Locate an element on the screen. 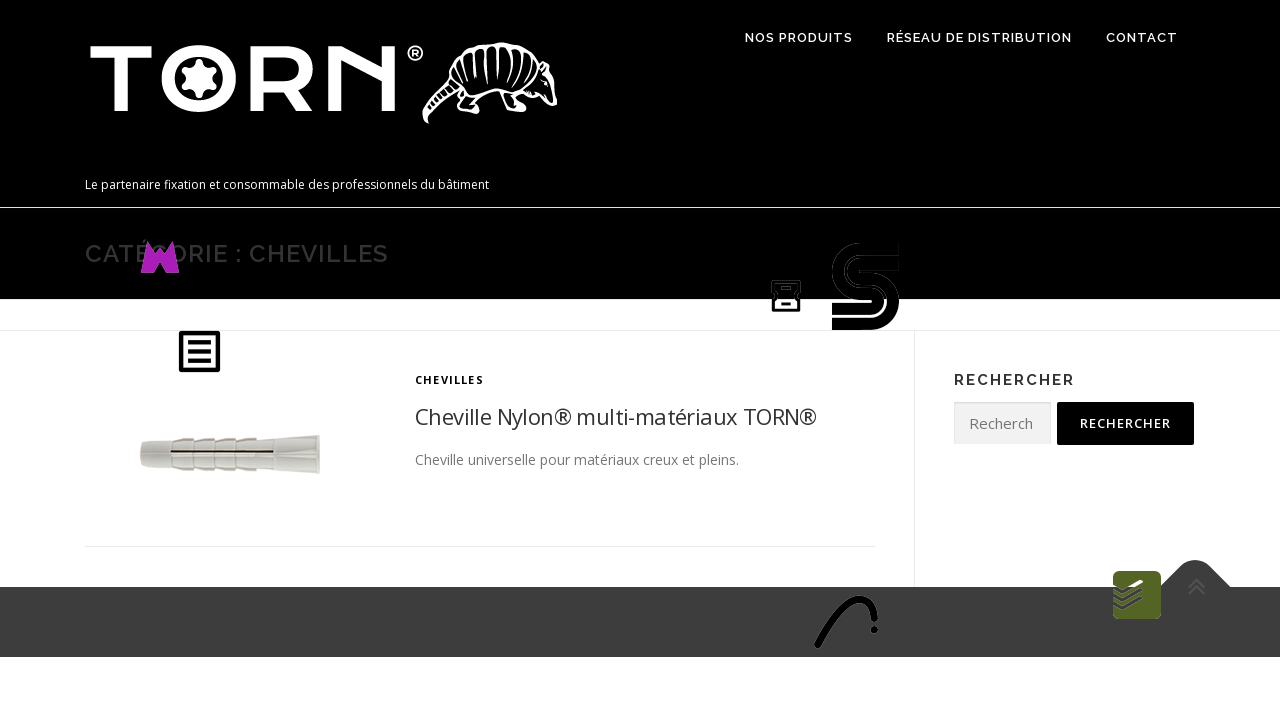  view available coupons or discounts is located at coordinates (786, 296).